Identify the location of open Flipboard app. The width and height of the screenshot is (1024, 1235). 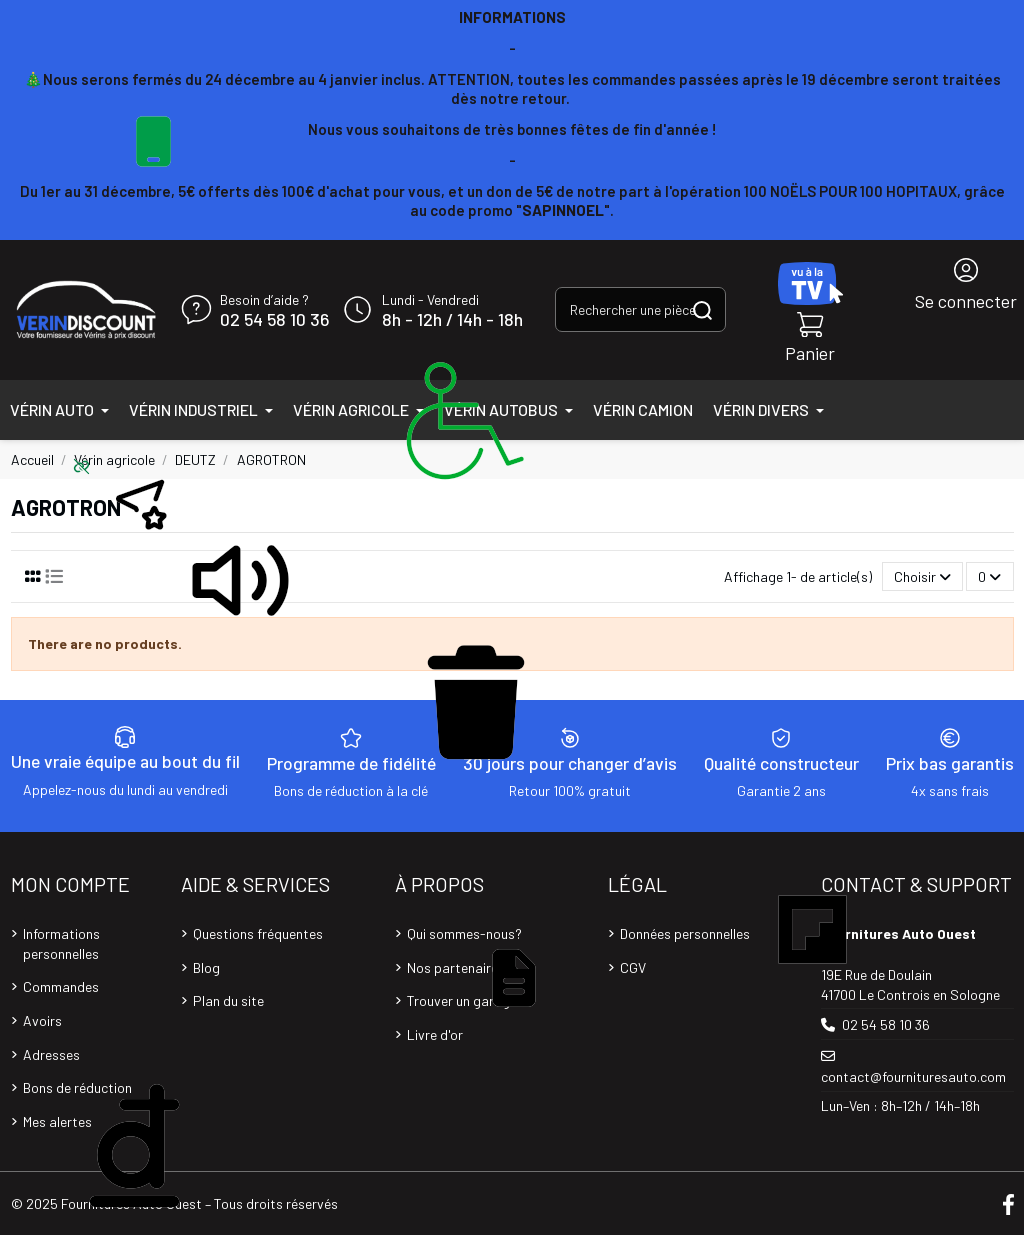
(812, 929).